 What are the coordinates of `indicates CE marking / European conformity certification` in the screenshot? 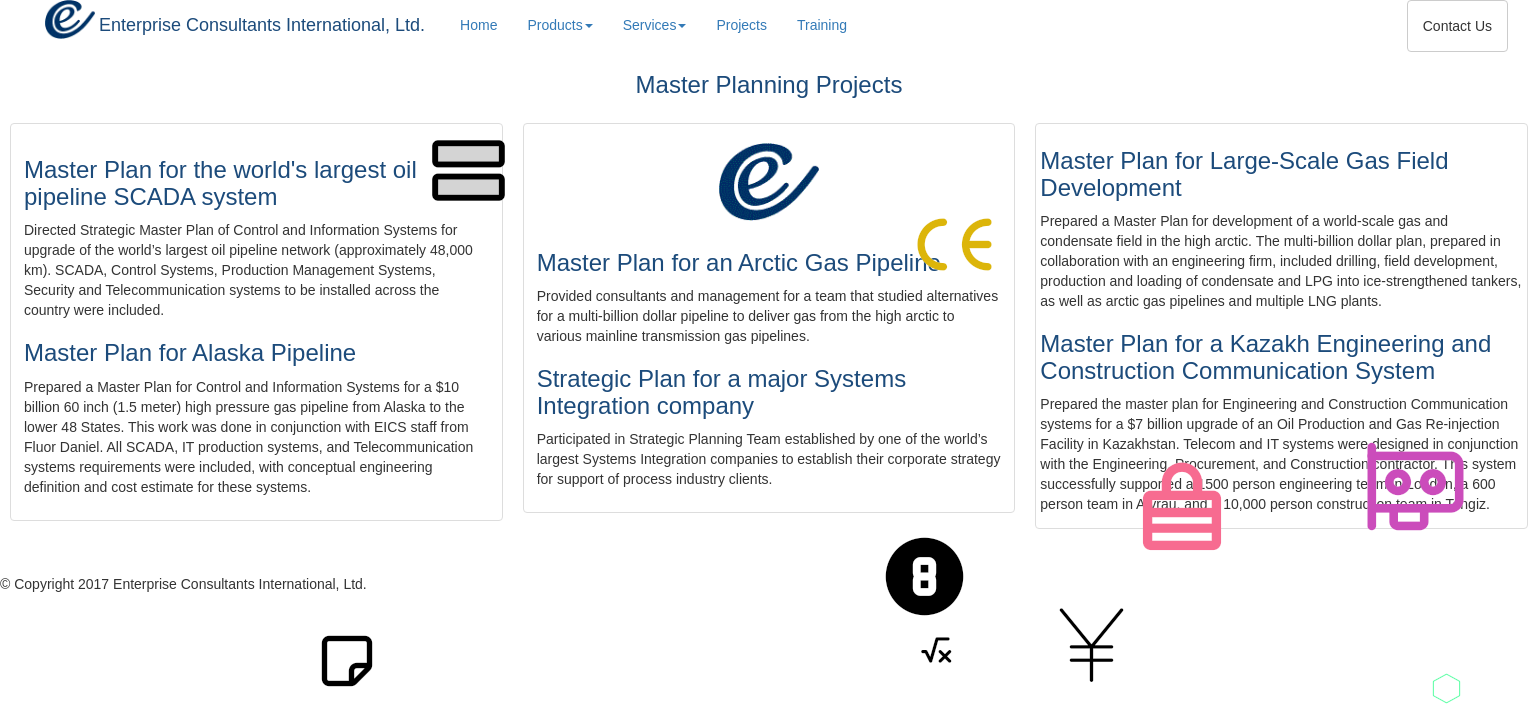 It's located at (954, 244).